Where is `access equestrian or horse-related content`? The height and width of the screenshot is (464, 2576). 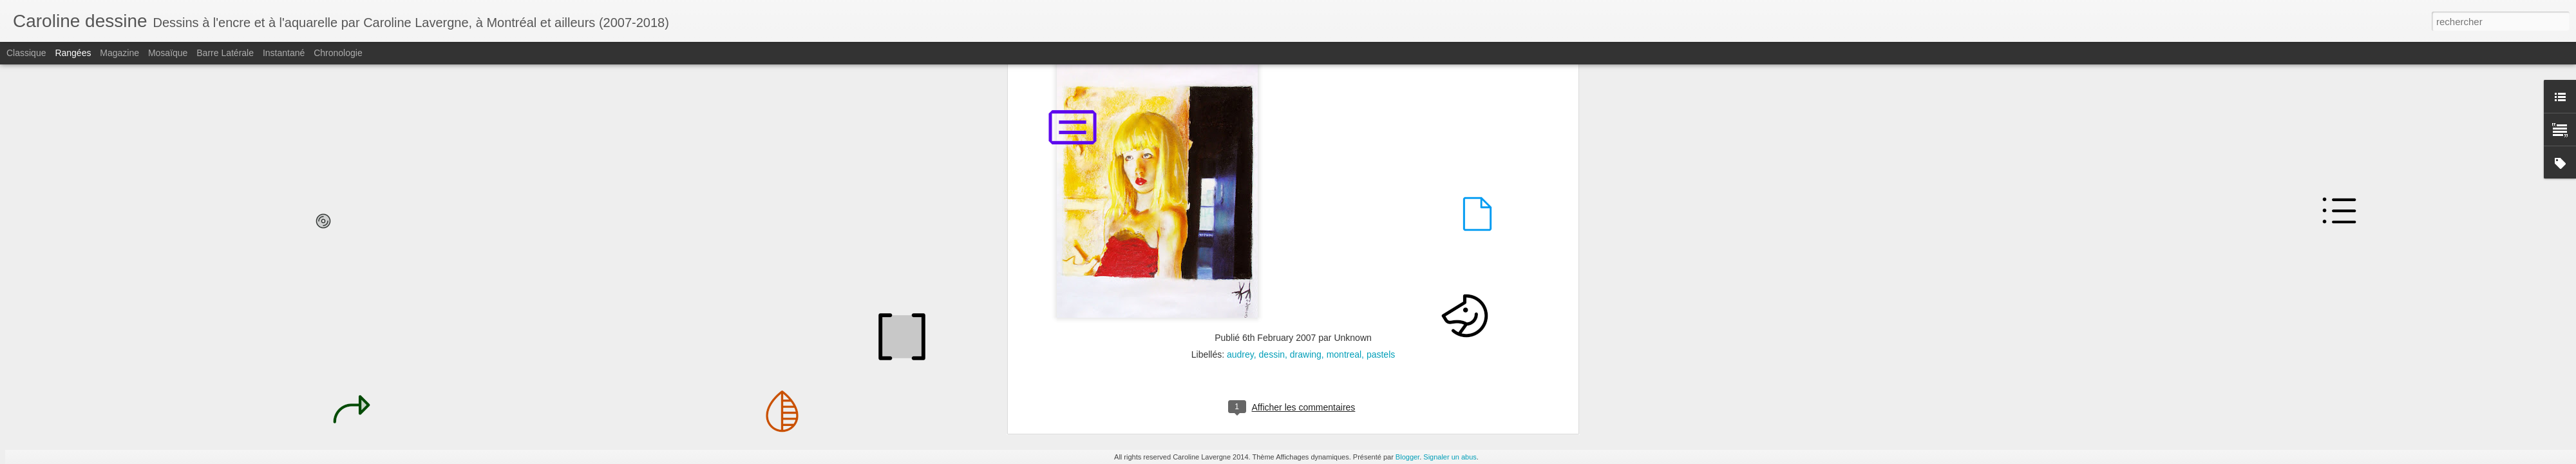
access equestrian or horse-related content is located at coordinates (1466, 316).